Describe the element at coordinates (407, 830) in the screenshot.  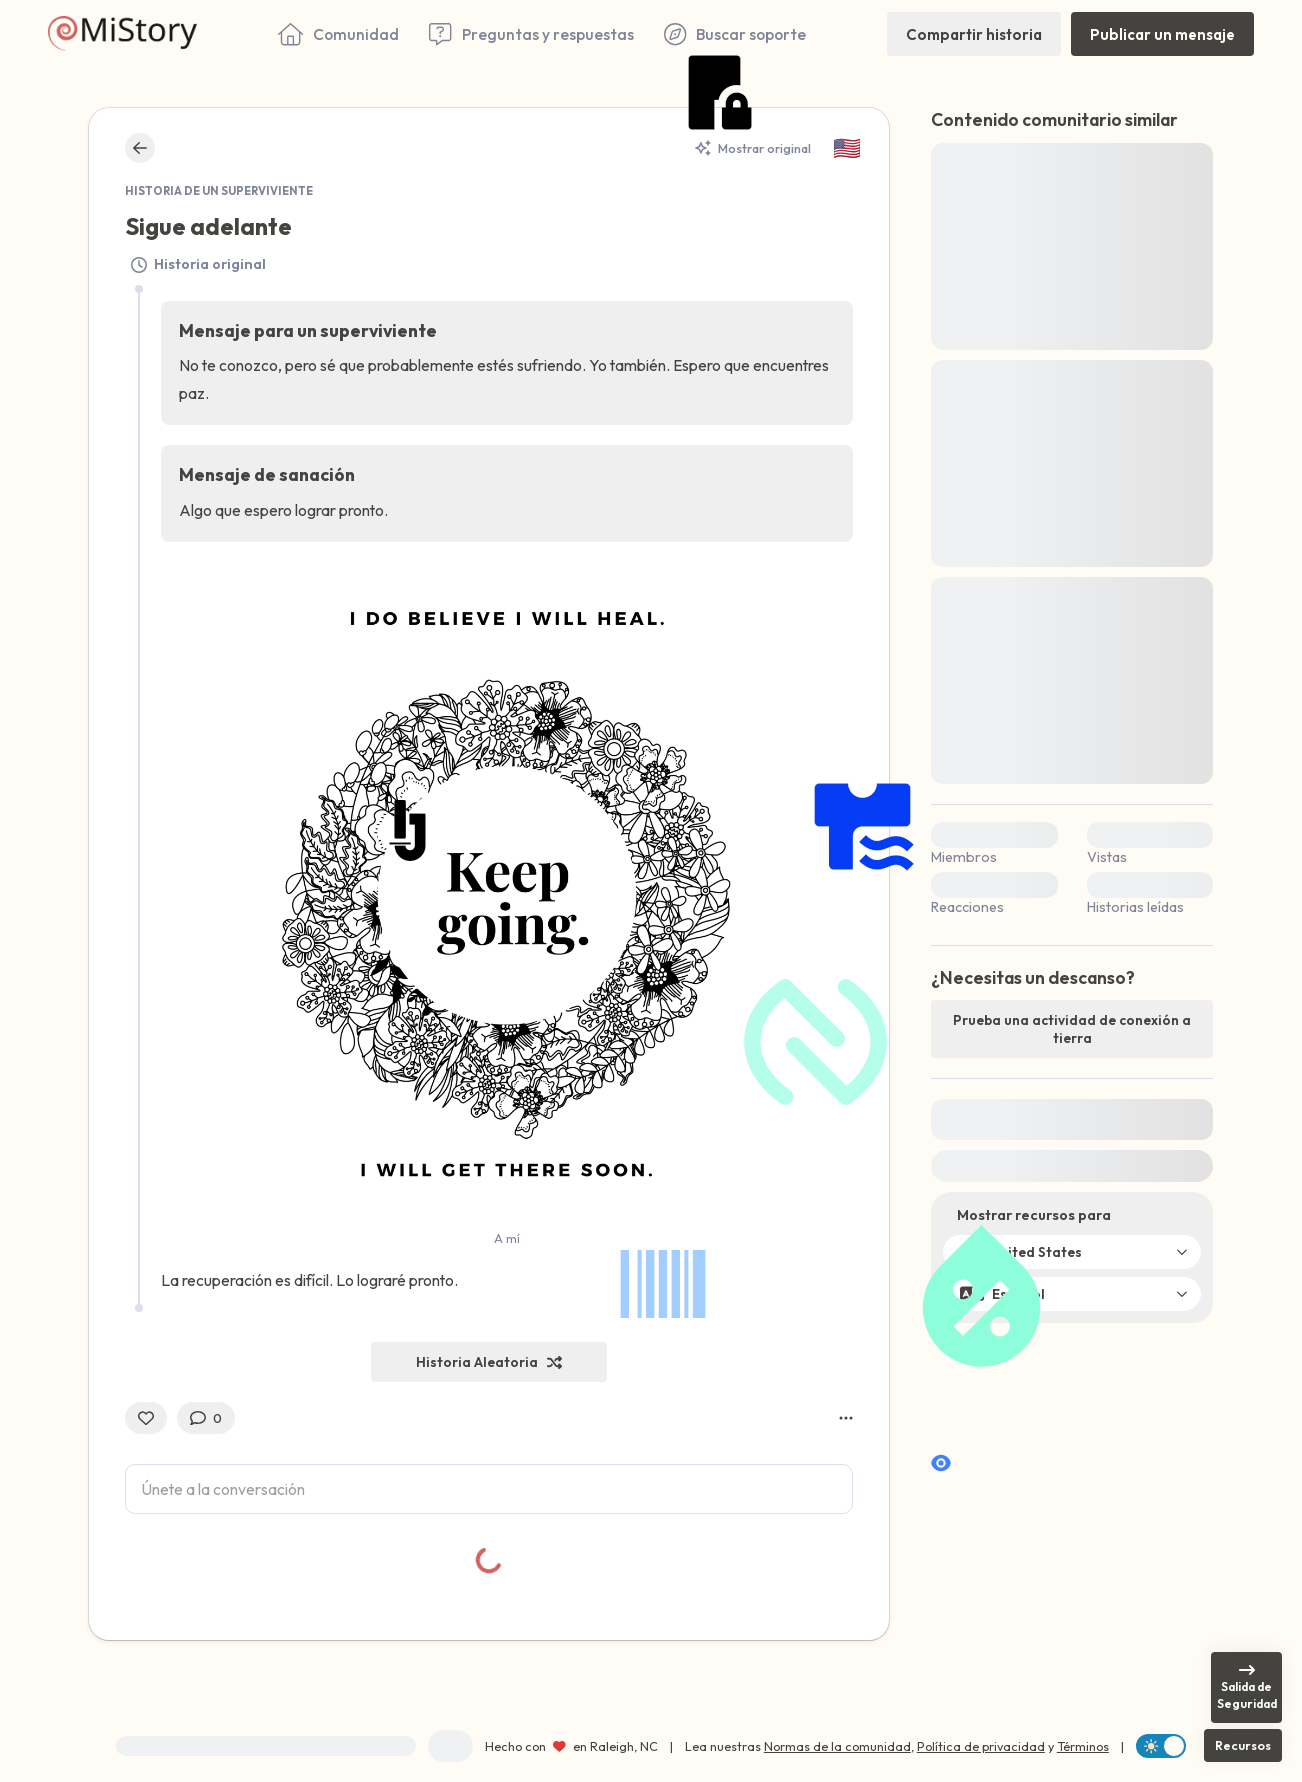
I see `open ImageJ image processing application` at that location.